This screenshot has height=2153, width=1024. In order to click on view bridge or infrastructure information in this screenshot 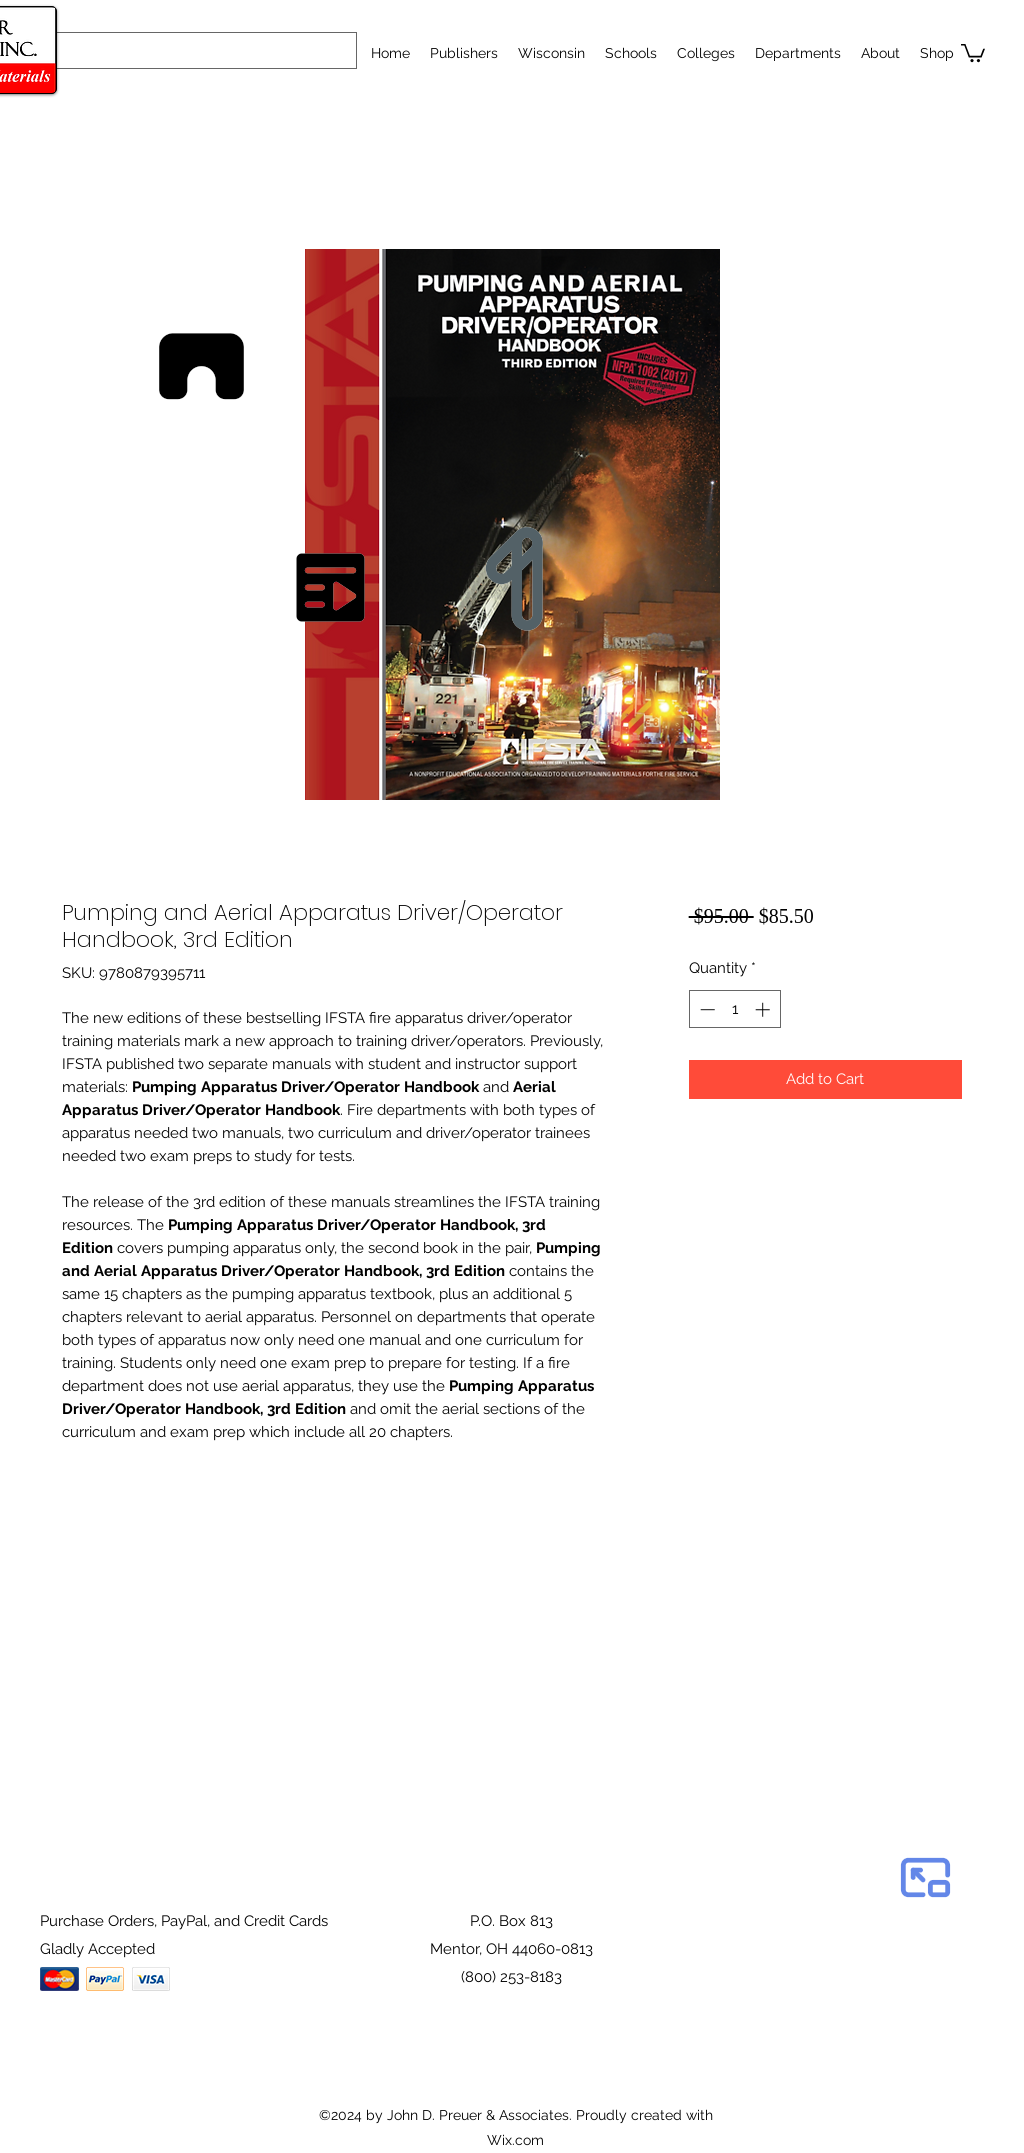, I will do `click(201, 361)`.